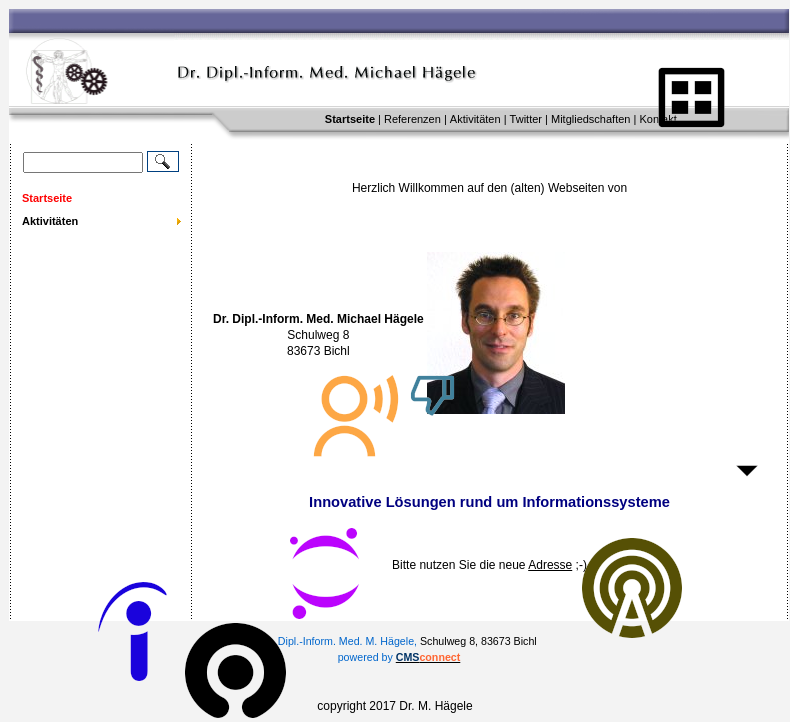  What do you see at coordinates (691, 97) in the screenshot?
I see `switch to gallery view` at bounding box center [691, 97].